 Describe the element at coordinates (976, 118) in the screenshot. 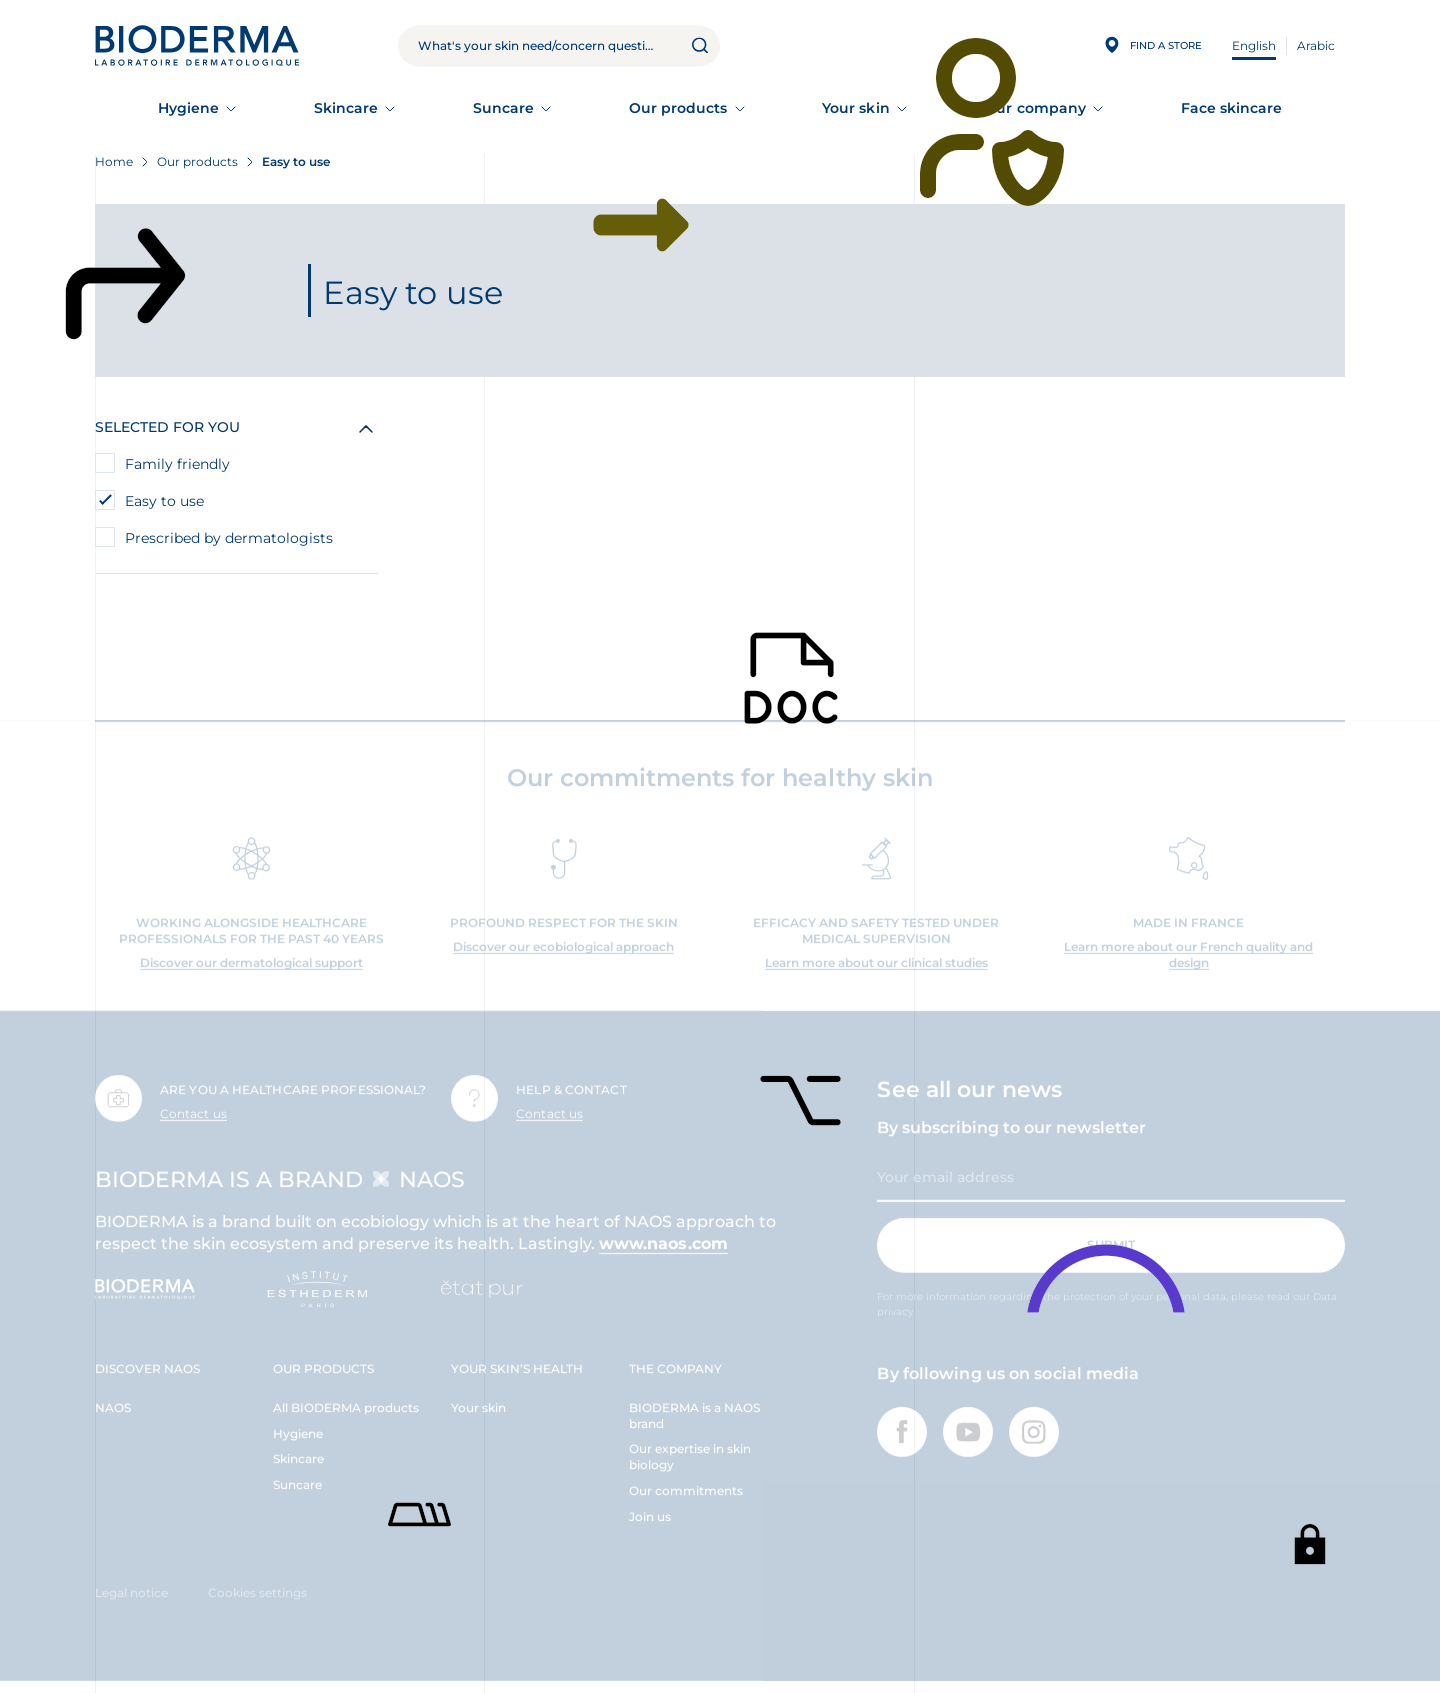

I see `view or manage account security settings` at that location.